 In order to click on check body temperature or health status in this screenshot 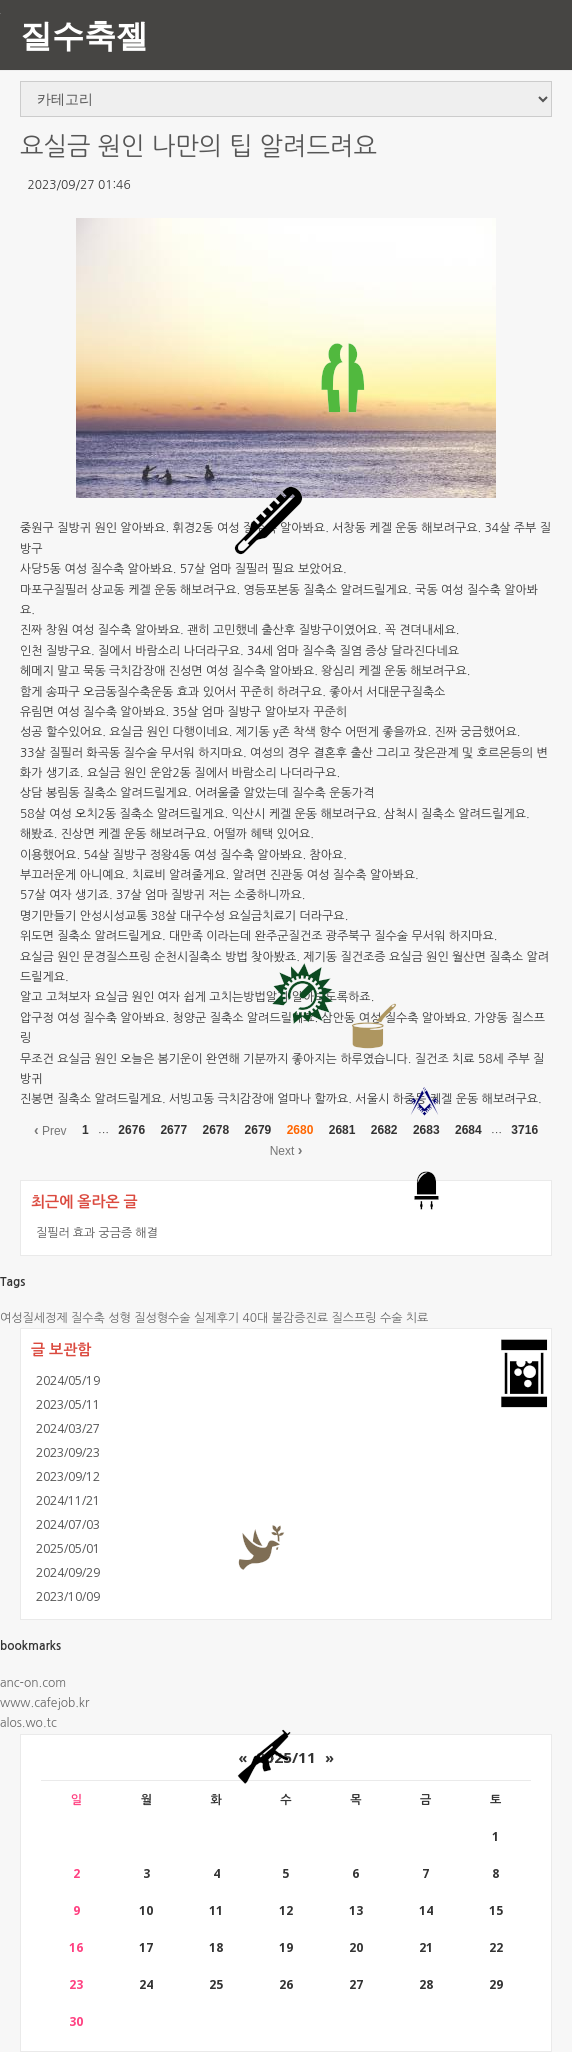, I will do `click(268, 520)`.